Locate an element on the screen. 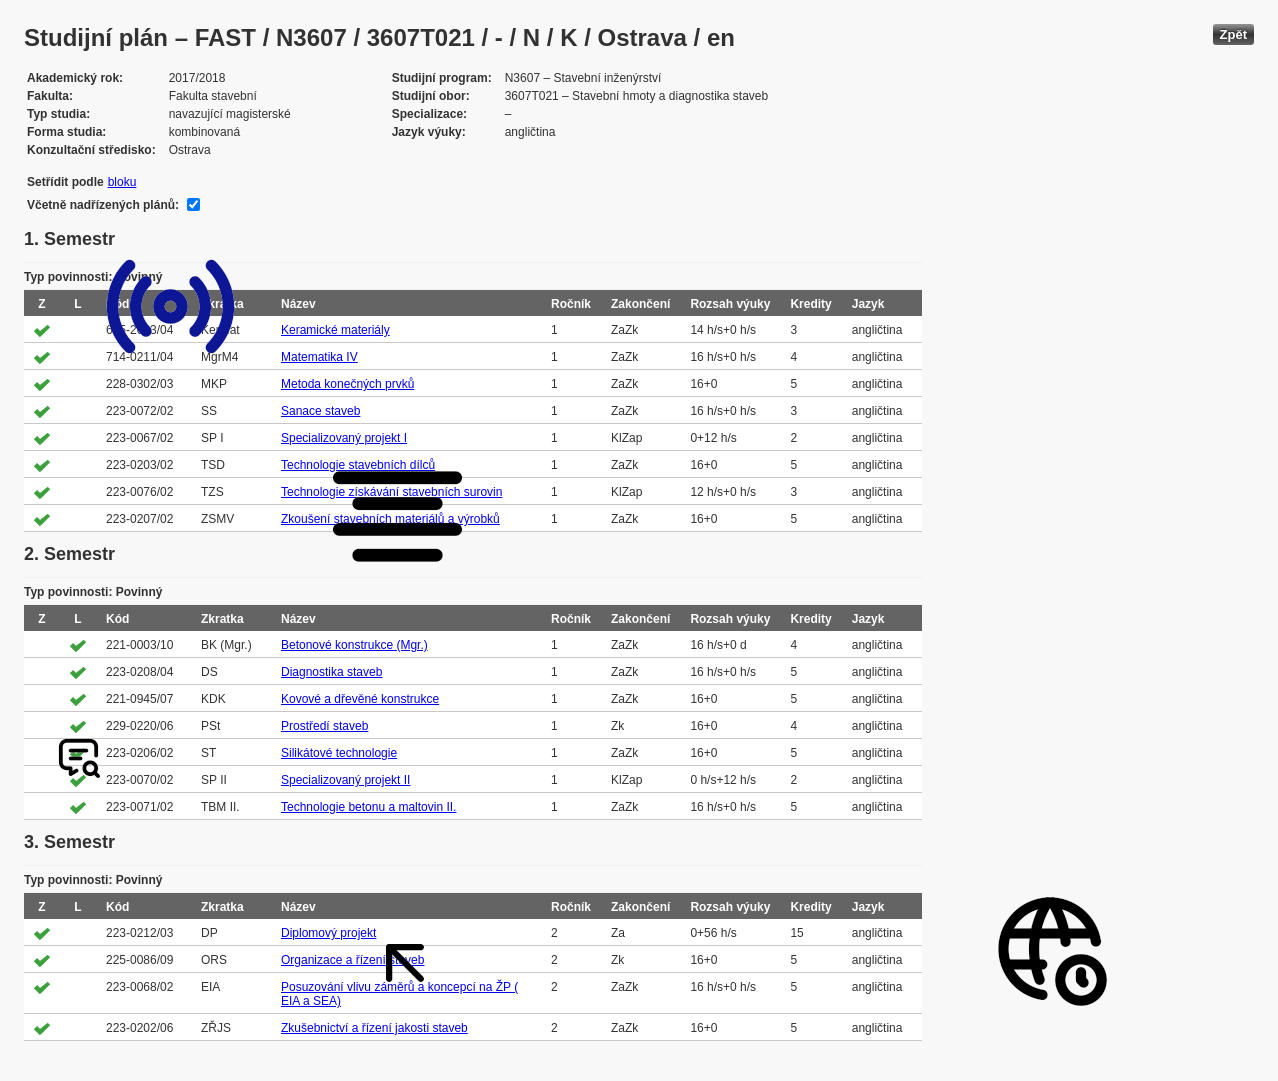  navigate back to previous screen is located at coordinates (405, 963).